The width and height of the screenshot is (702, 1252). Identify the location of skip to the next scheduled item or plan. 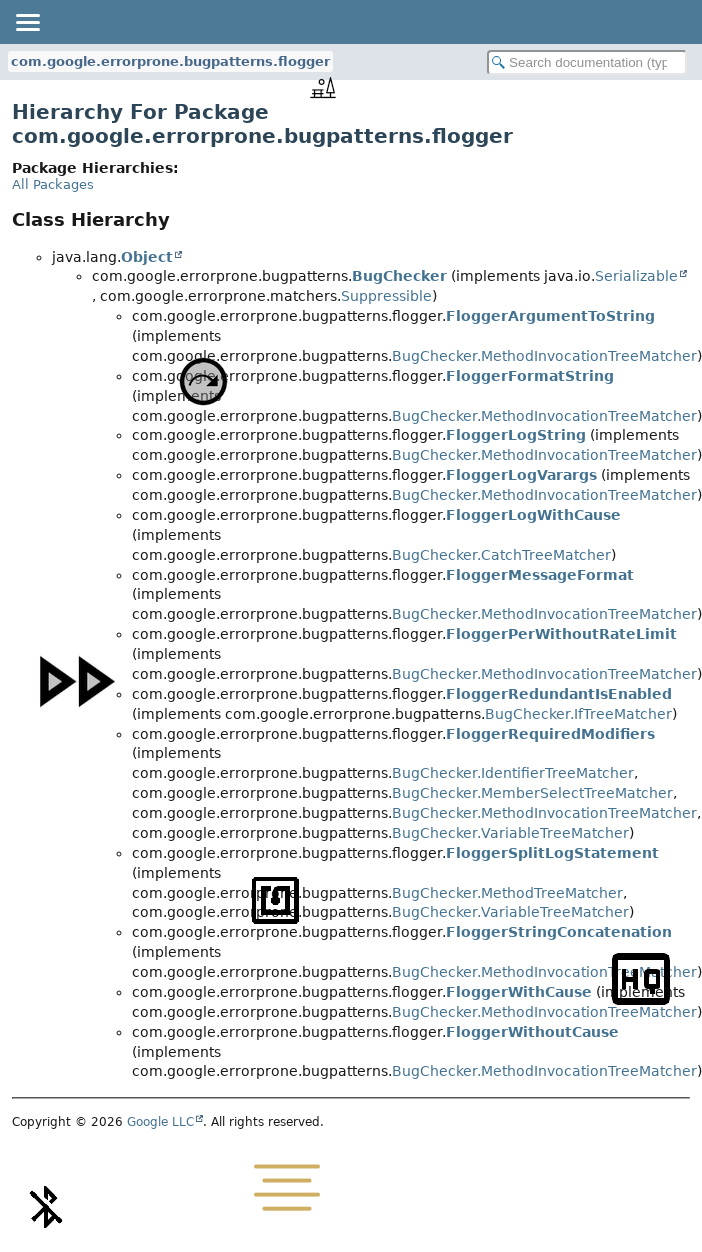
(203, 381).